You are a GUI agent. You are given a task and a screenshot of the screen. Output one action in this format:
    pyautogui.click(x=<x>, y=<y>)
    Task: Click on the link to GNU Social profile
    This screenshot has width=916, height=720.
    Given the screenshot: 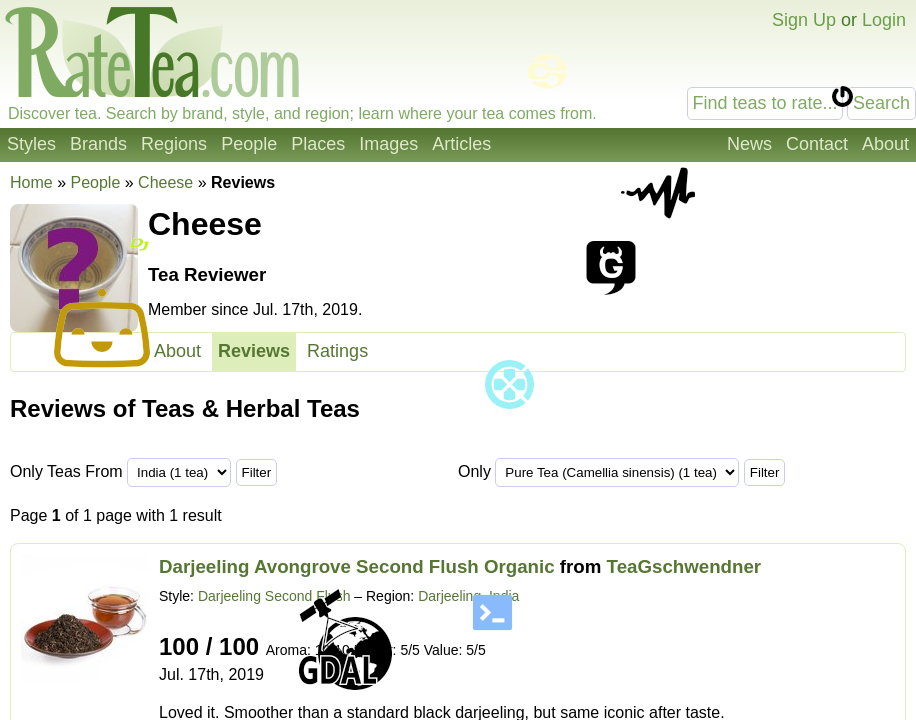 What is the action you would take?
    pyautogui.click(x=611, y=268)
    